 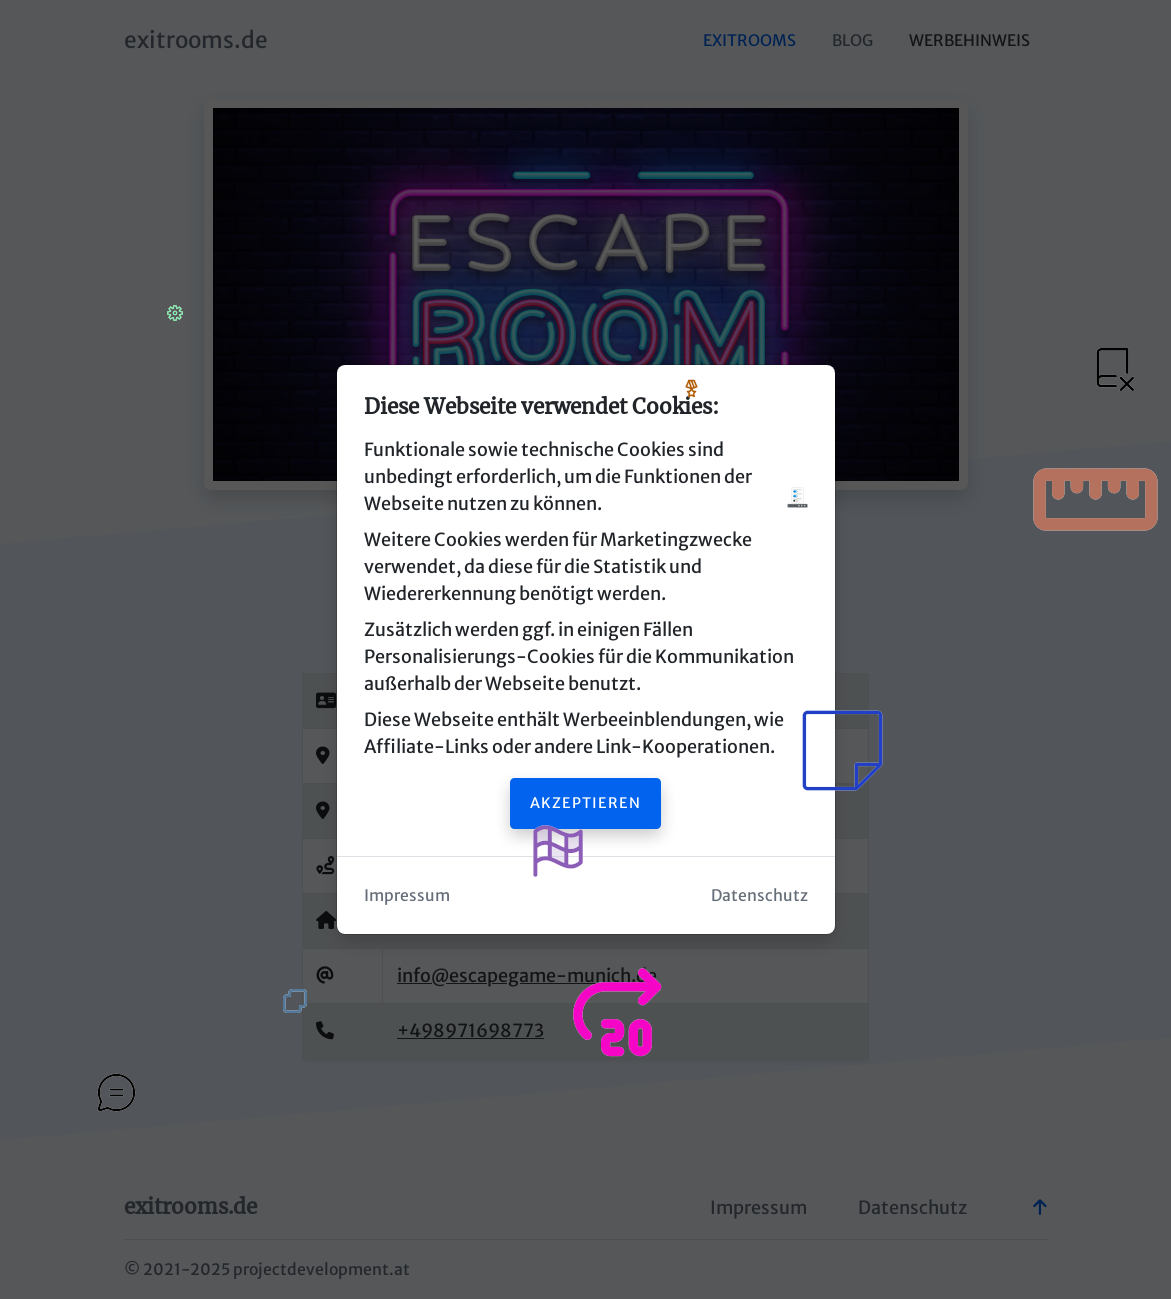 What do you see at coordinates (691, 388) in the screenshot?
I see `view achievements or awards` at bounding box center [691, 388].